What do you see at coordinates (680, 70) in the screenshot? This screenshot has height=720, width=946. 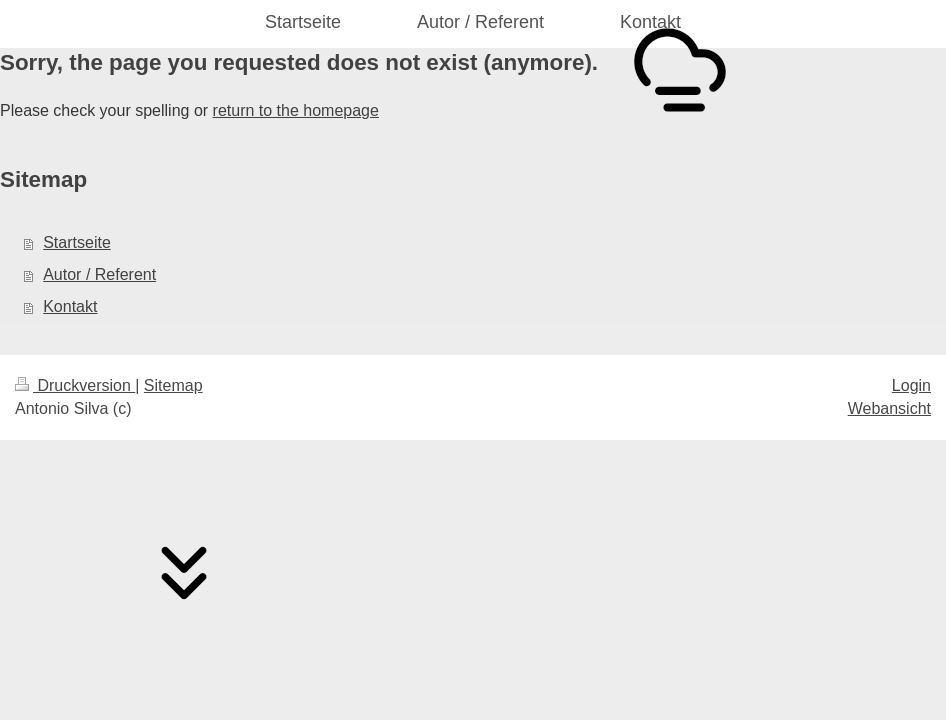 I see `indicates foggy weather conditions` at bounding box center [680, 70].